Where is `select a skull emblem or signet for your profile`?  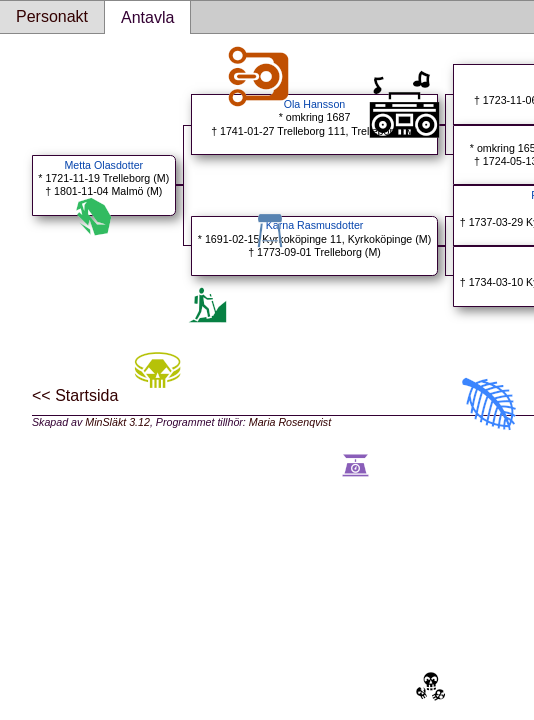 select a skull emblem or signet for your profile is located at coordinates (157, 370).